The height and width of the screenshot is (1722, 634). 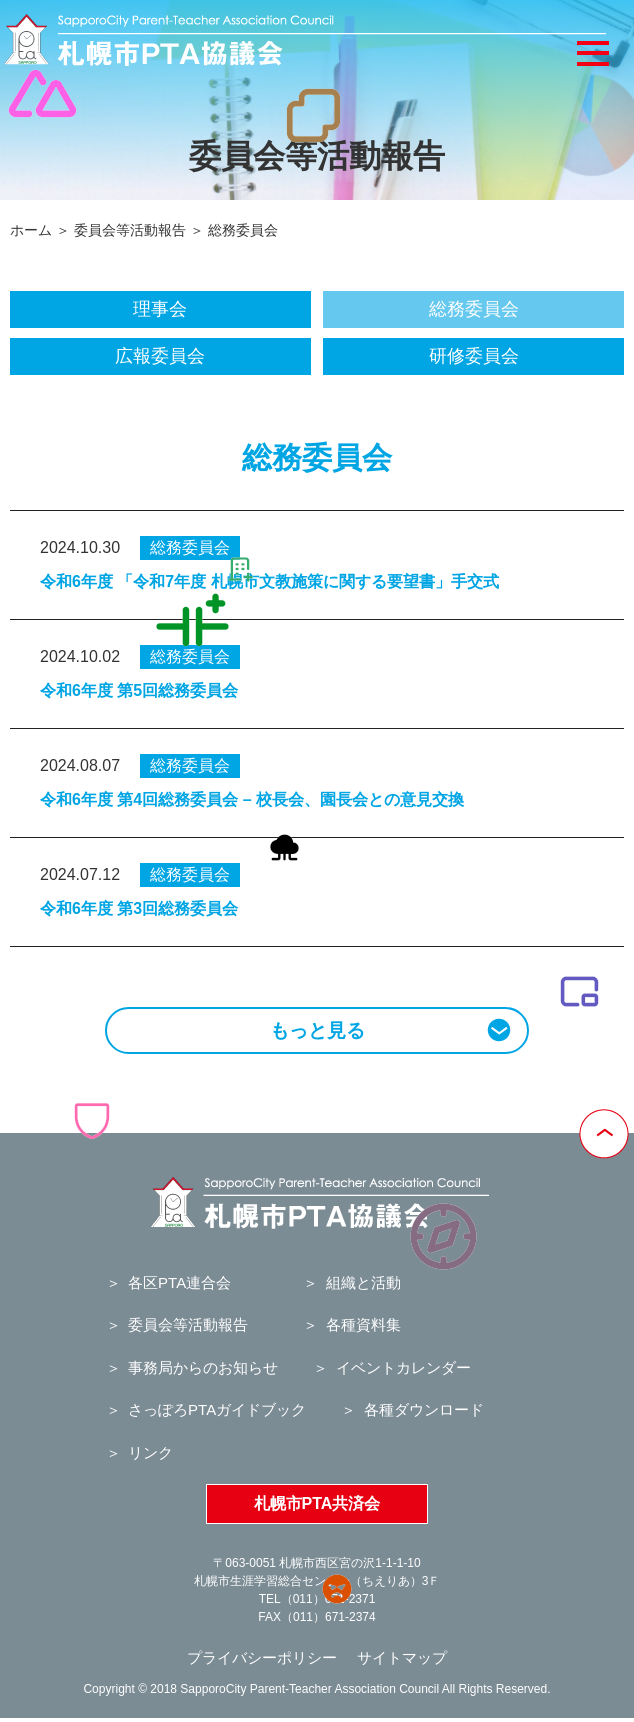 What do you see at coordinates (92, 1119) in the screenshot?
I see `access security settings` at bounding box center [92, 1119].